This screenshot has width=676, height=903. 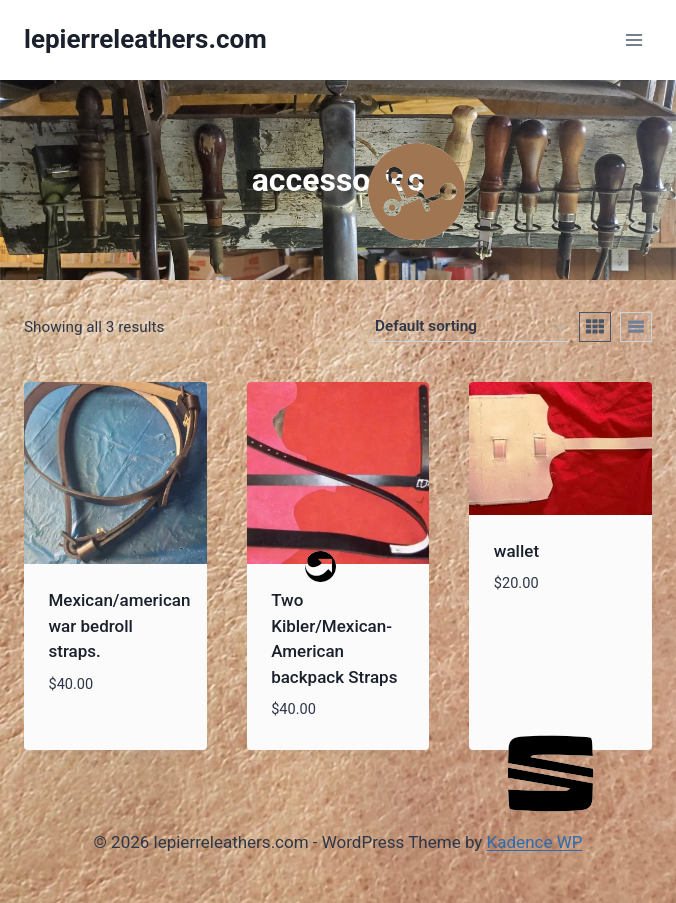 What do you see at coordinates (416, 191) in the screenshot?
I see `open namuwiki website` at bounding box center [416, 191].